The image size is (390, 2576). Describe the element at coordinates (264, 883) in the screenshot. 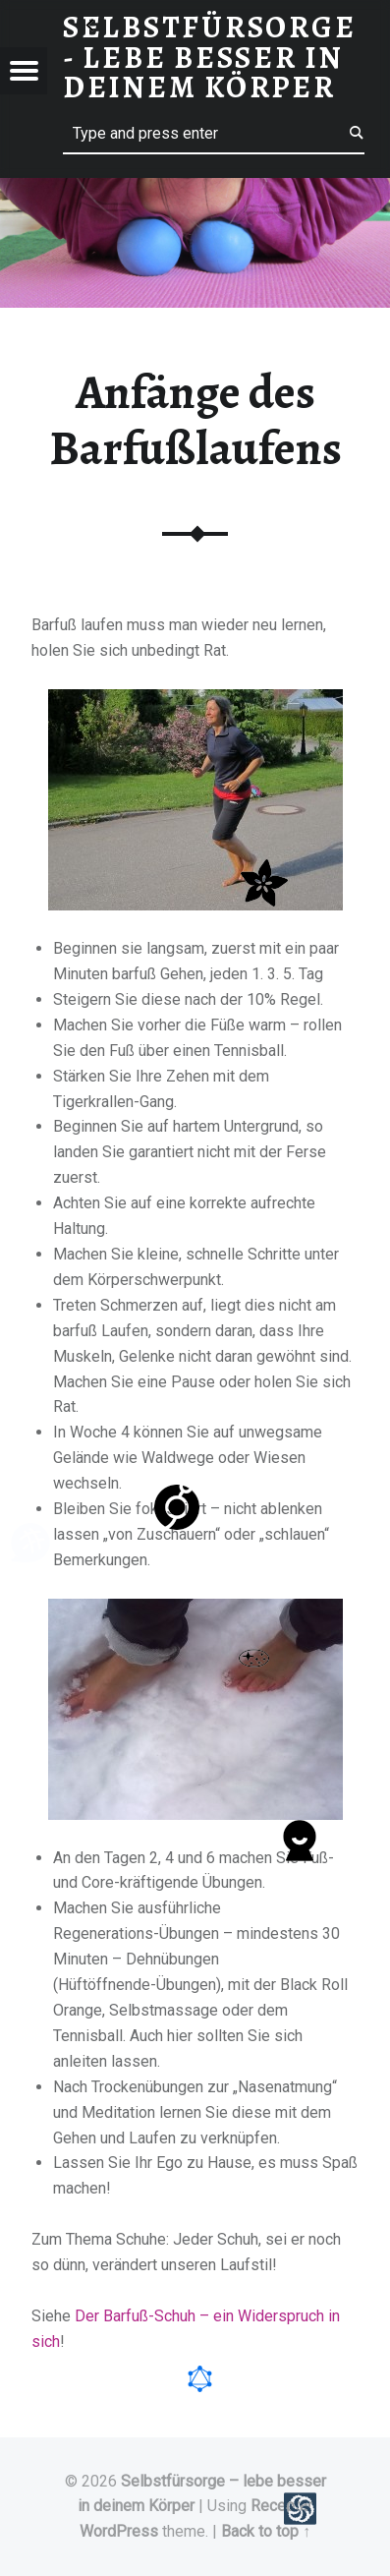

I see `visit the Adafruit website or store` at that location.